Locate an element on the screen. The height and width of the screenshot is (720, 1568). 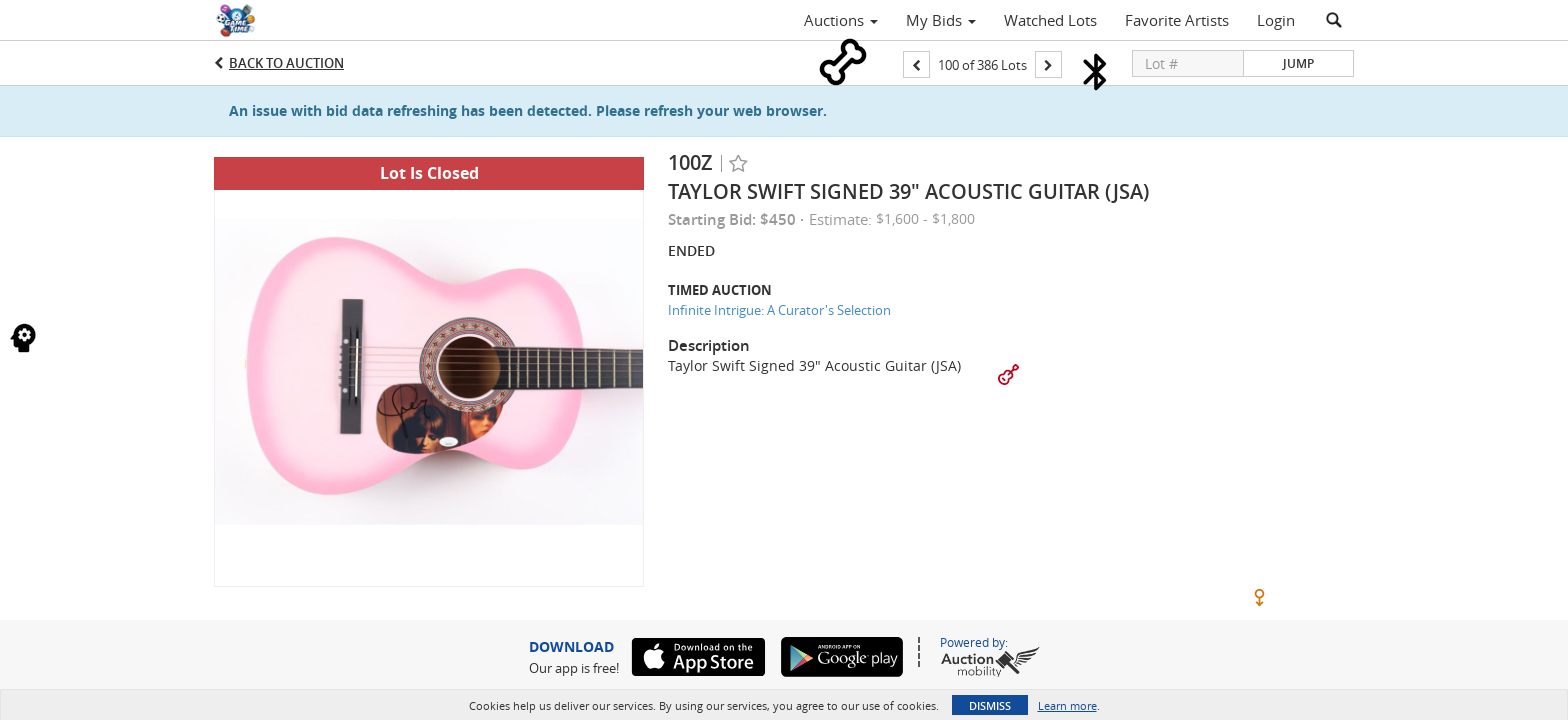
access pet-related features or settings is located at coordinates (843, 62).